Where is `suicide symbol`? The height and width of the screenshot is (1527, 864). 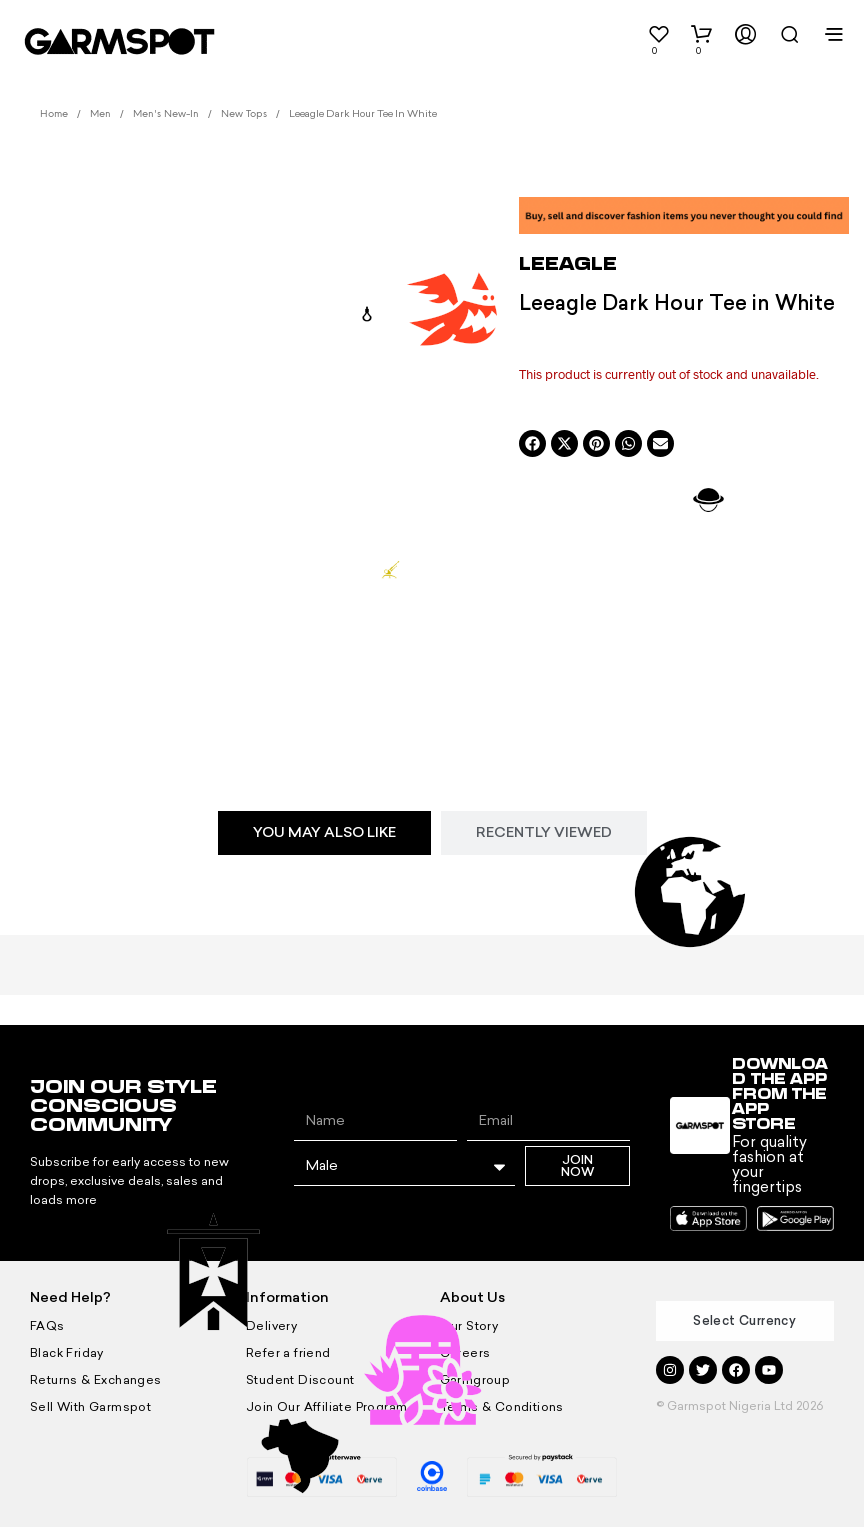 suicide symbol is located at coordinates (367, 314).